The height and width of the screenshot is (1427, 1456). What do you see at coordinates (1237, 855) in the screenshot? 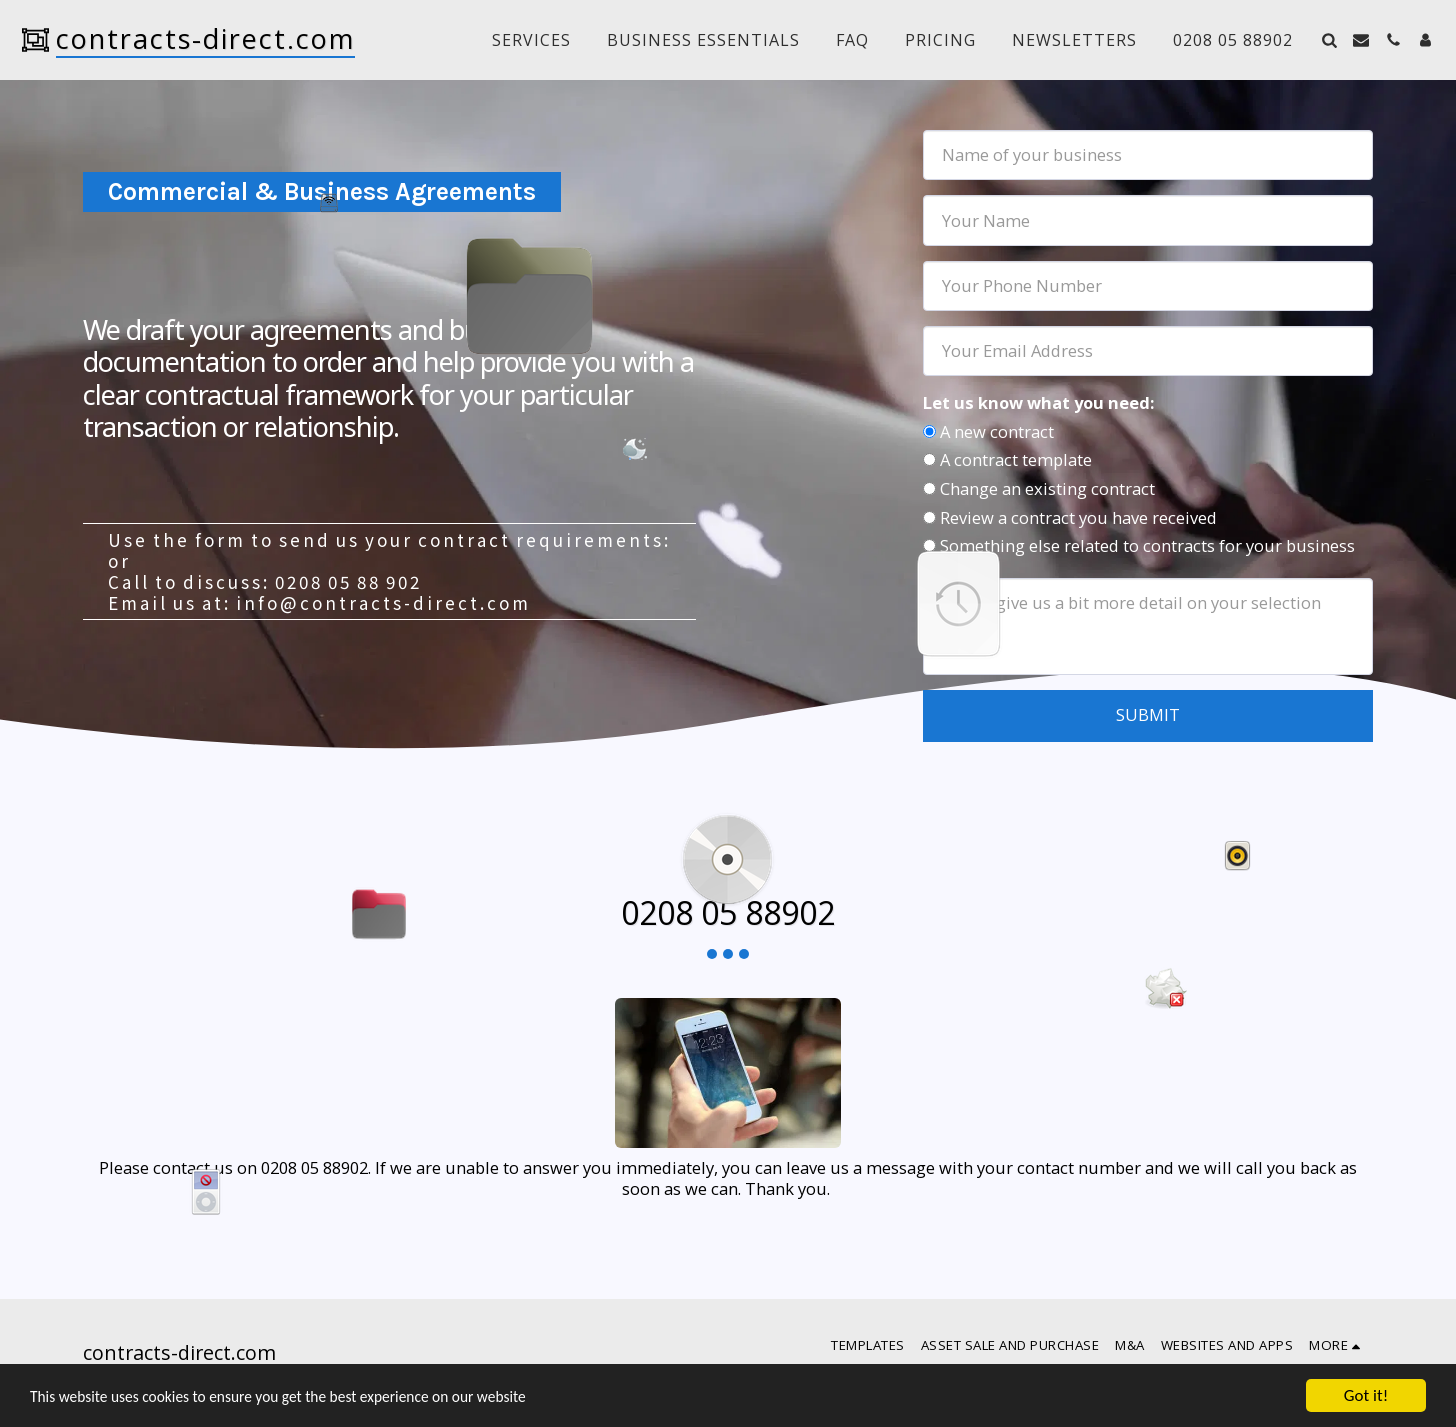
I see `open rhythmbox music player` at bounding box center [1237, 855].